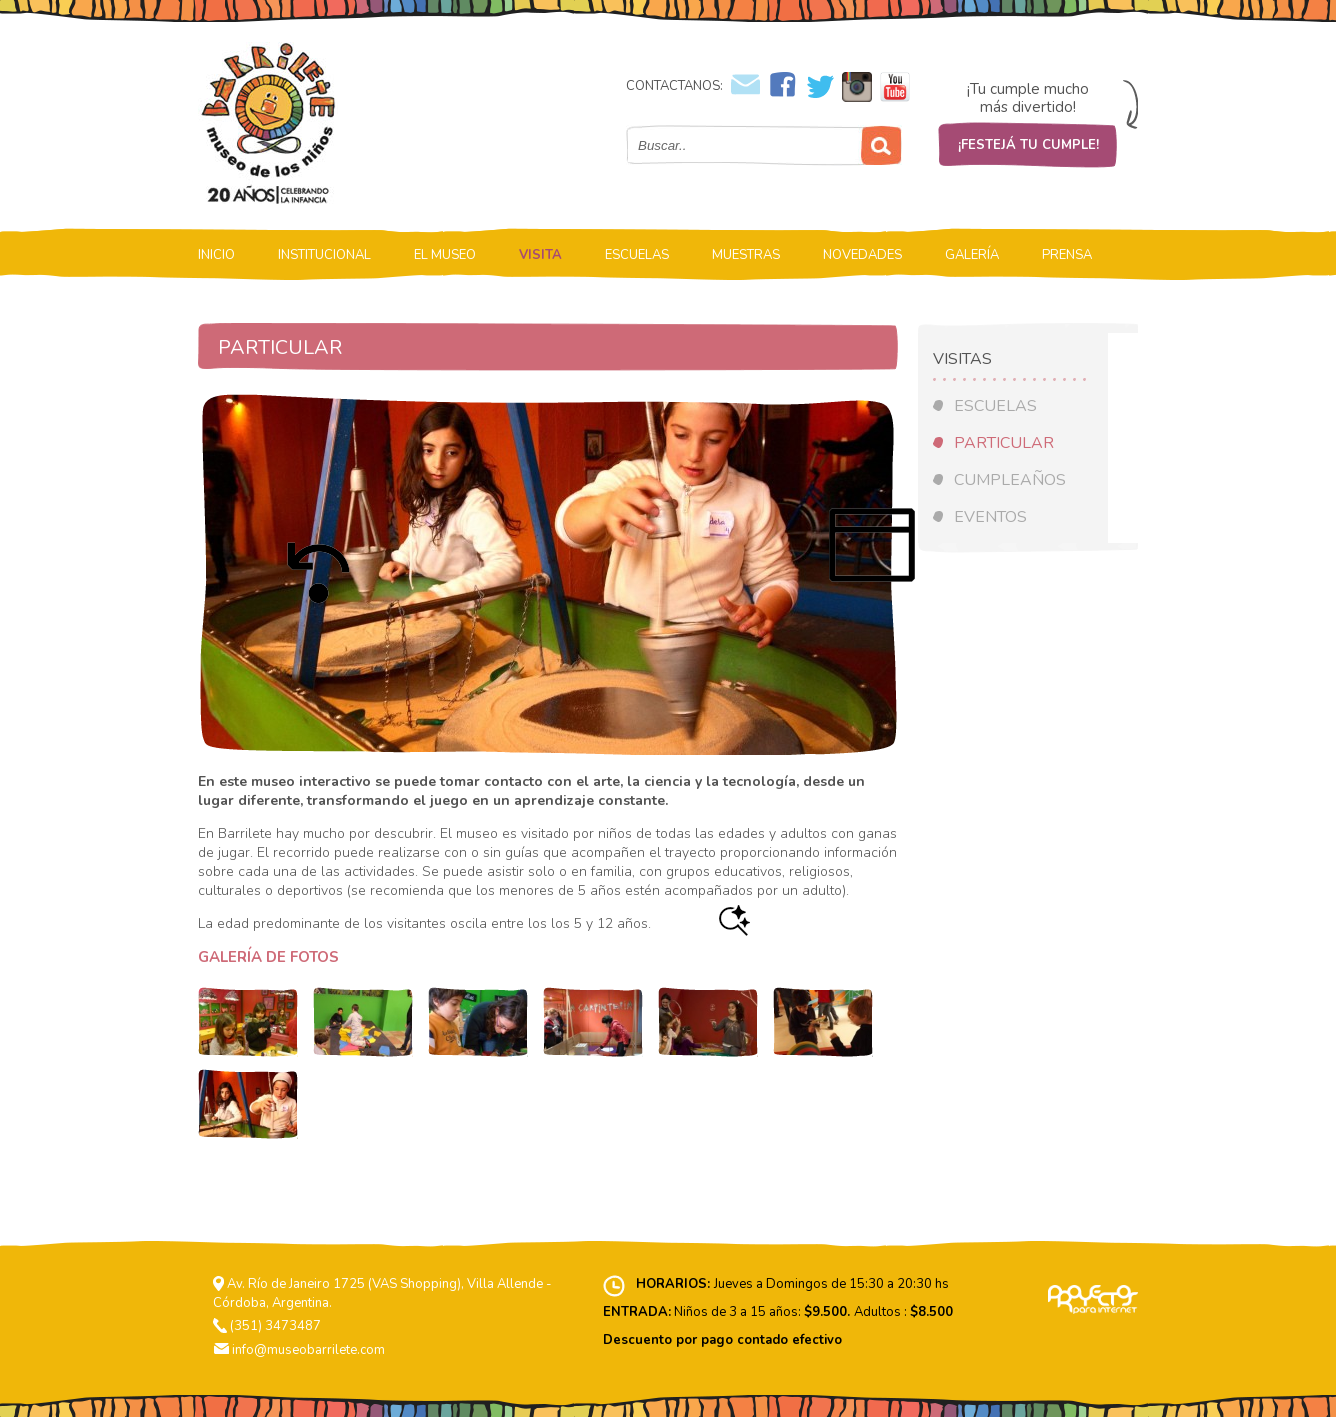 This screenshot has width=1336, height=1417. I want to click on step back to the previous line during debugging, so click(318, 573).